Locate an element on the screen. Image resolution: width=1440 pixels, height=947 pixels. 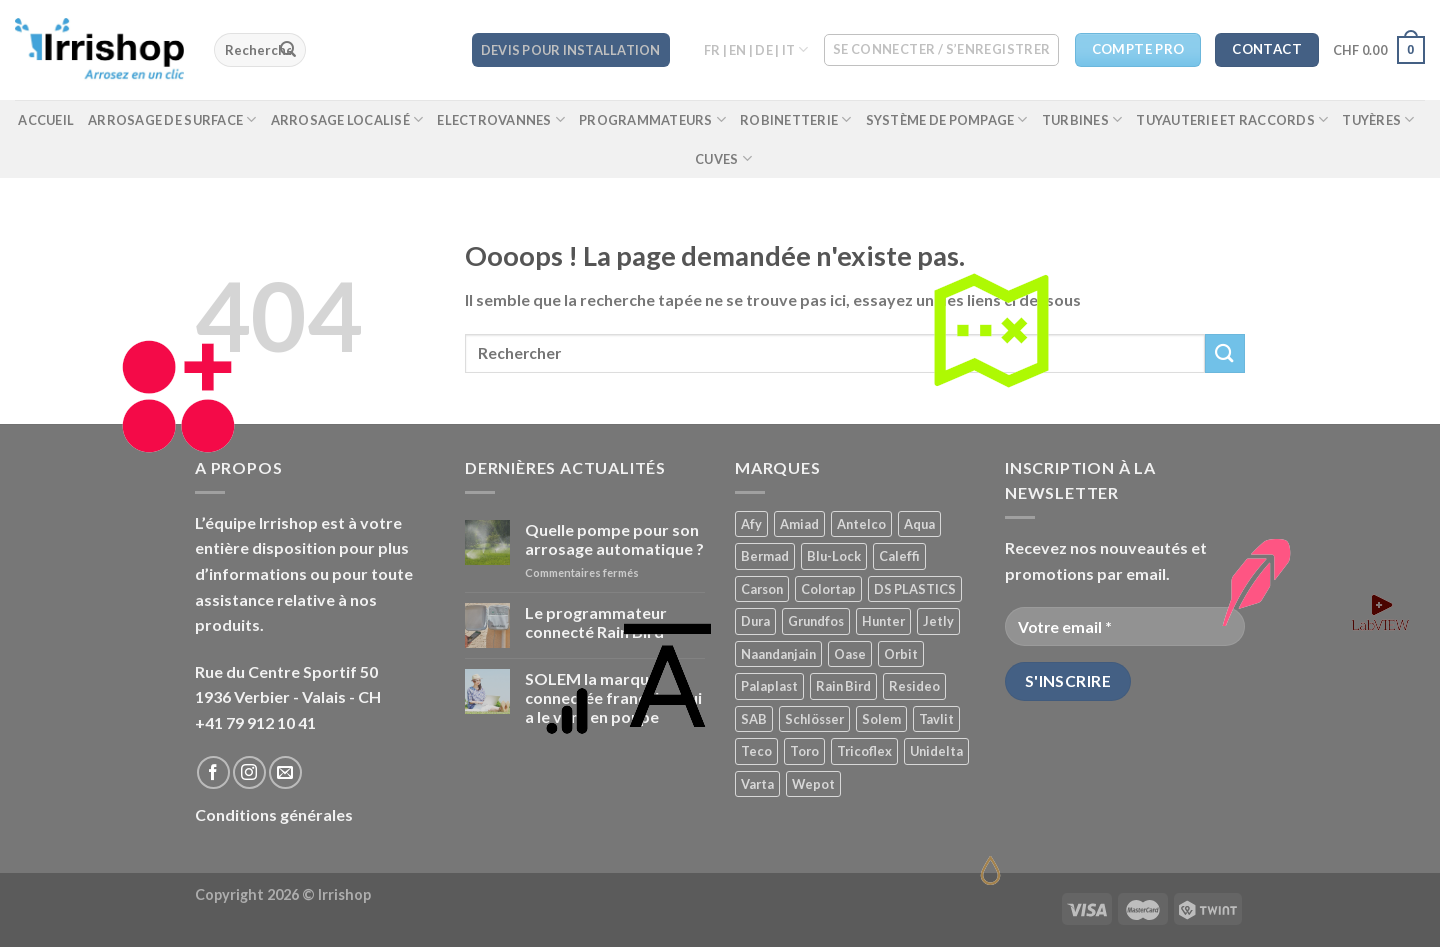
apply overline formatting to selected text is located at coordinates (667, 672).